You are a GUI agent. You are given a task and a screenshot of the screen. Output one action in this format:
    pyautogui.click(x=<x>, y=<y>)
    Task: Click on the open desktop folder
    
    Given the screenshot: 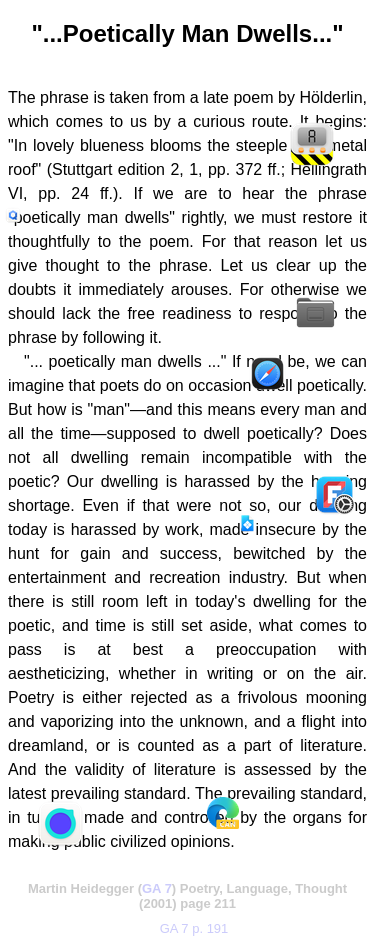 What is the action you would take?
    pyautogui.click(x=315, y=312)
    